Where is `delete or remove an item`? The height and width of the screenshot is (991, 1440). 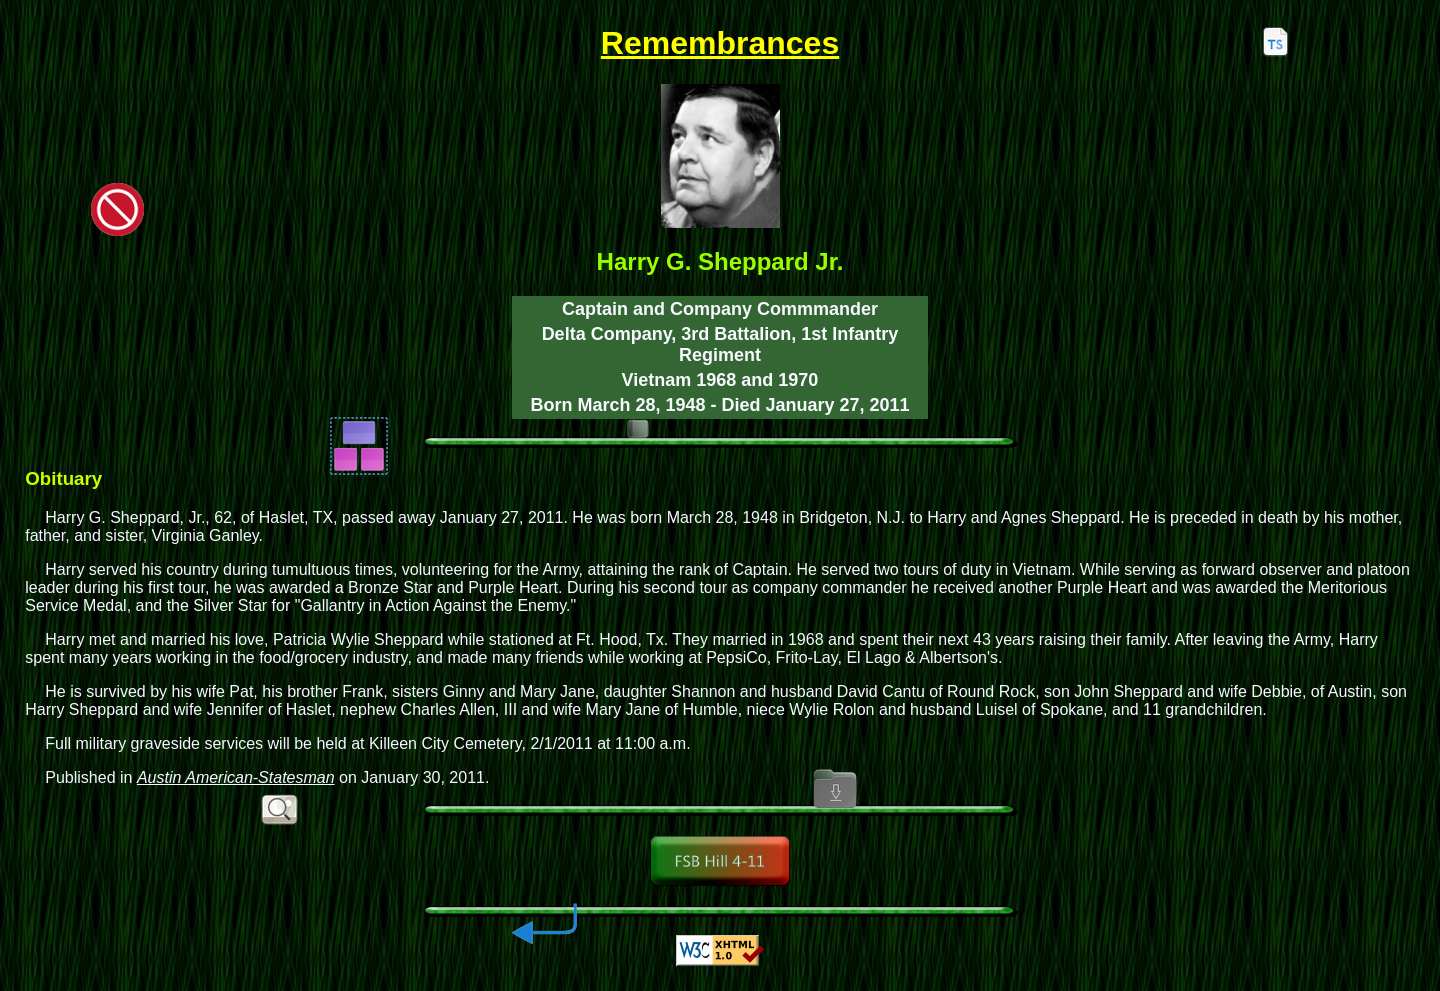 delete or remove an item is located at coordinates (117, 209).